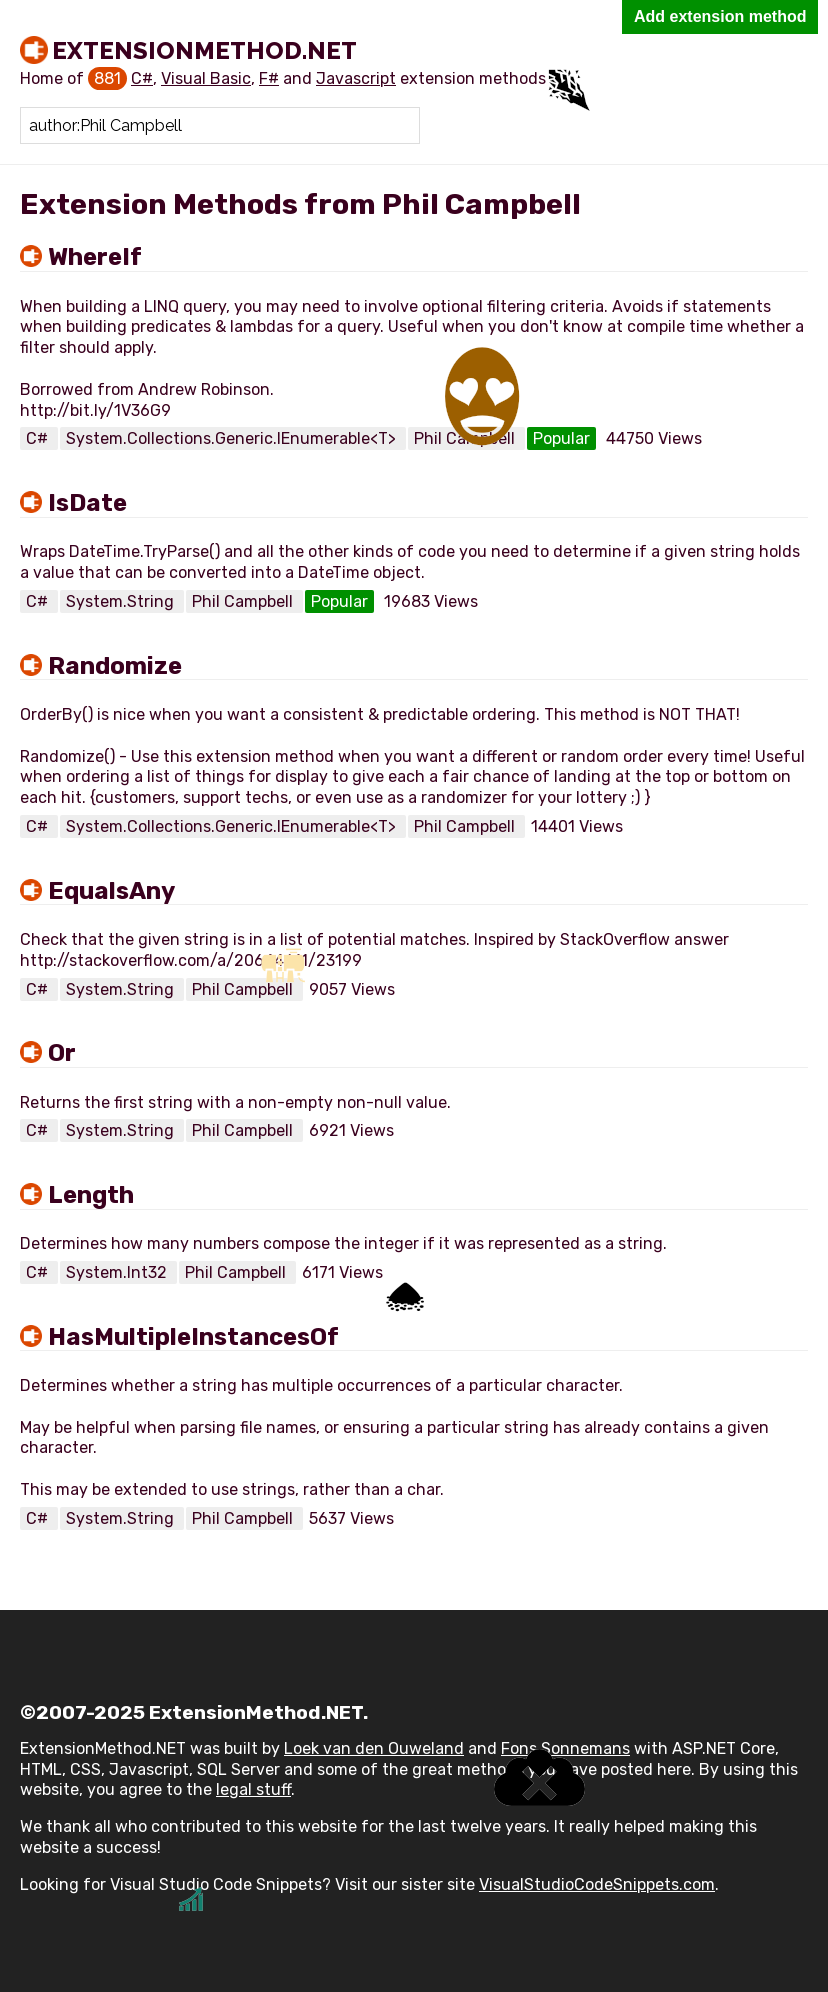 The height and width of the screenshot is (1992, 828). Describe the element at coordinates (283, 960) in the screenshot. I see `view fuel tank status or capacity` at that location.